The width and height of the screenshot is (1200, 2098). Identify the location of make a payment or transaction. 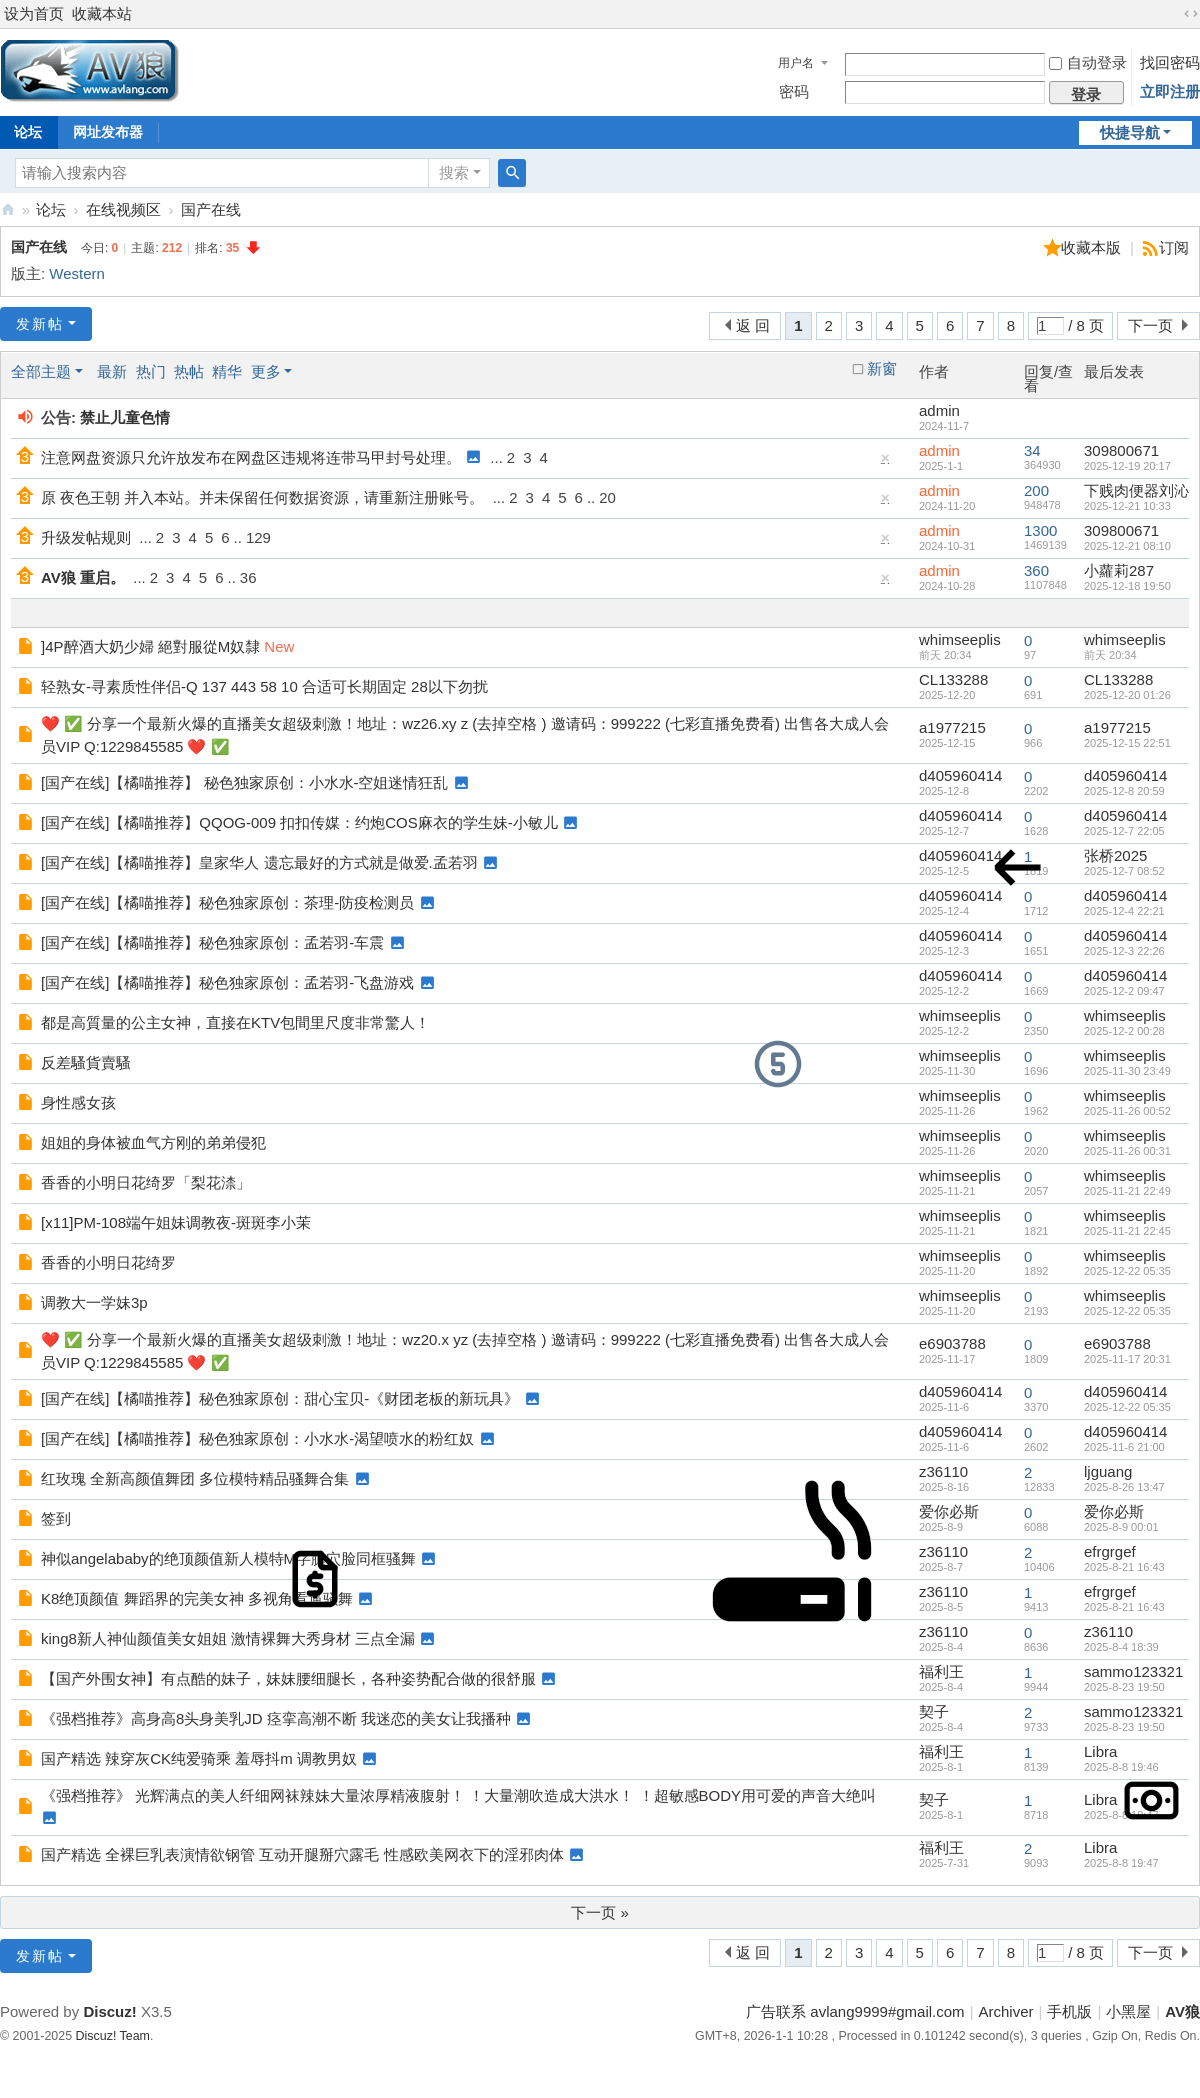
(1151, 1800).